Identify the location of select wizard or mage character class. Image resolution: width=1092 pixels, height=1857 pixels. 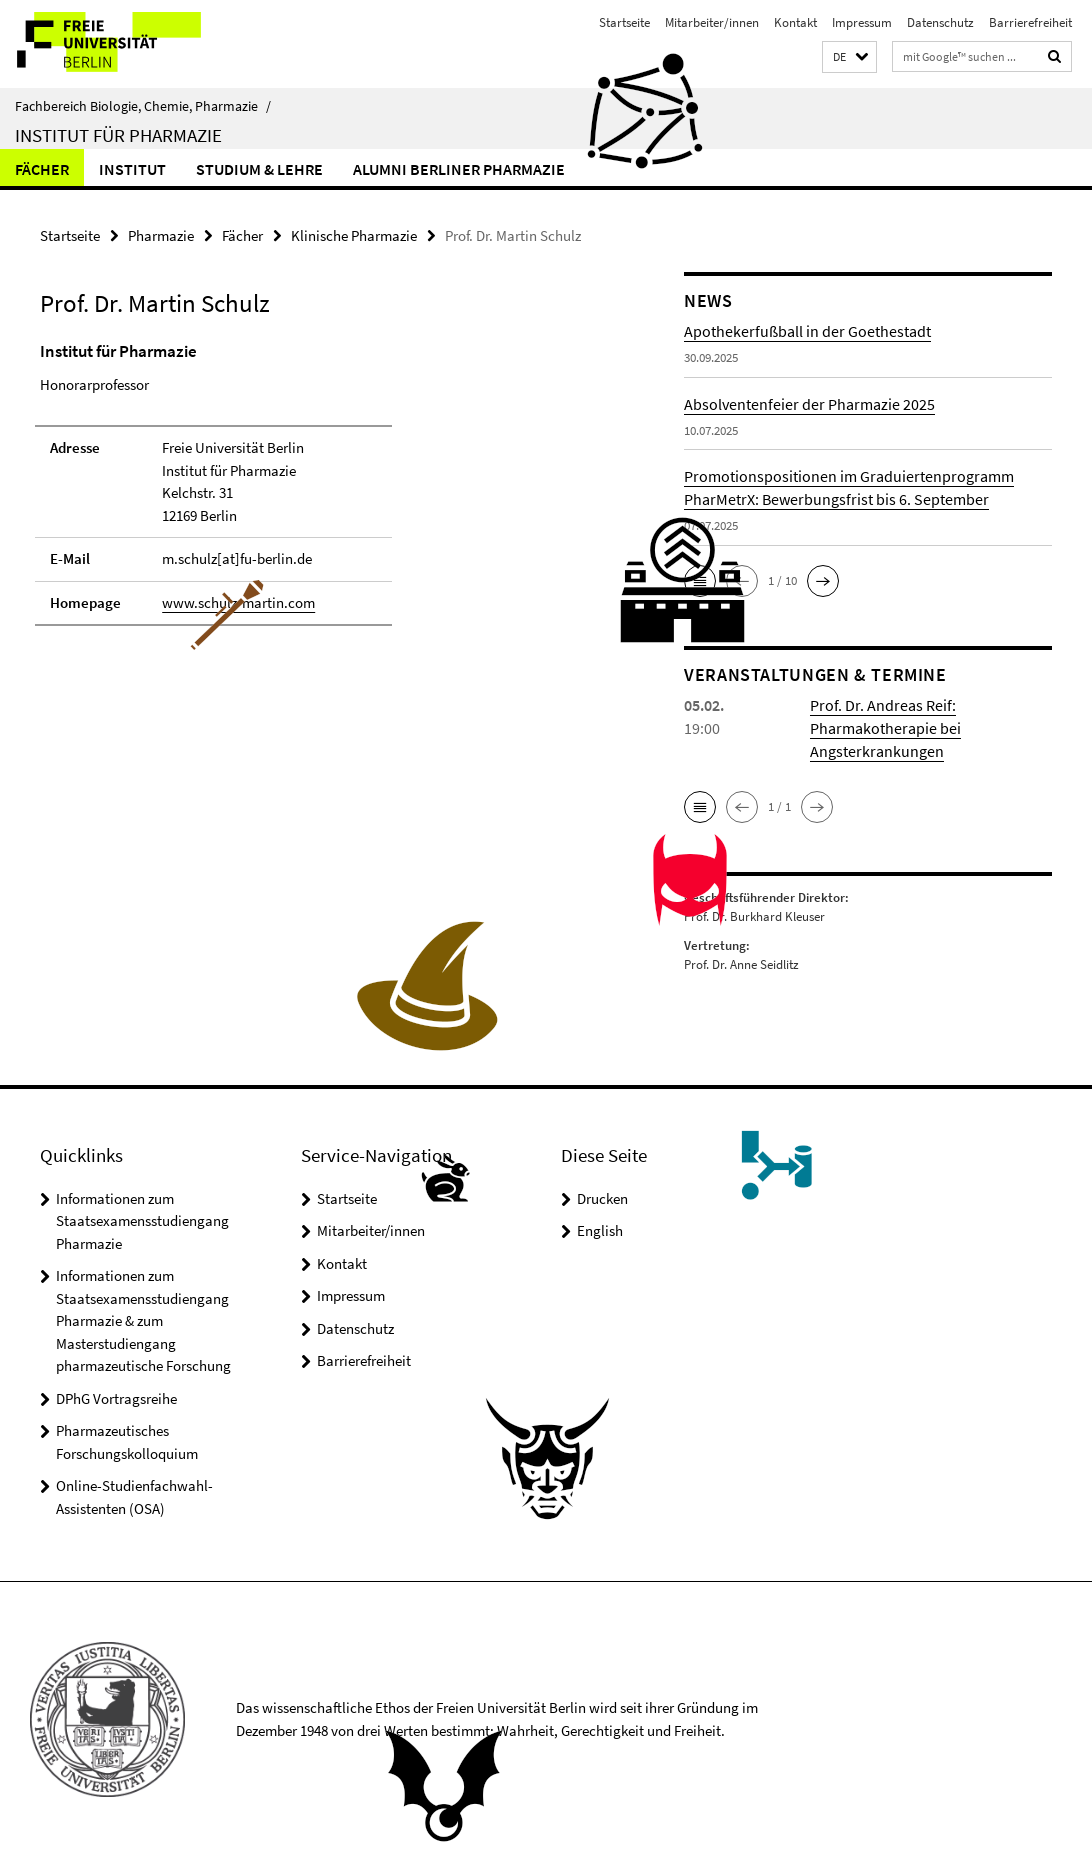
(426, 985).